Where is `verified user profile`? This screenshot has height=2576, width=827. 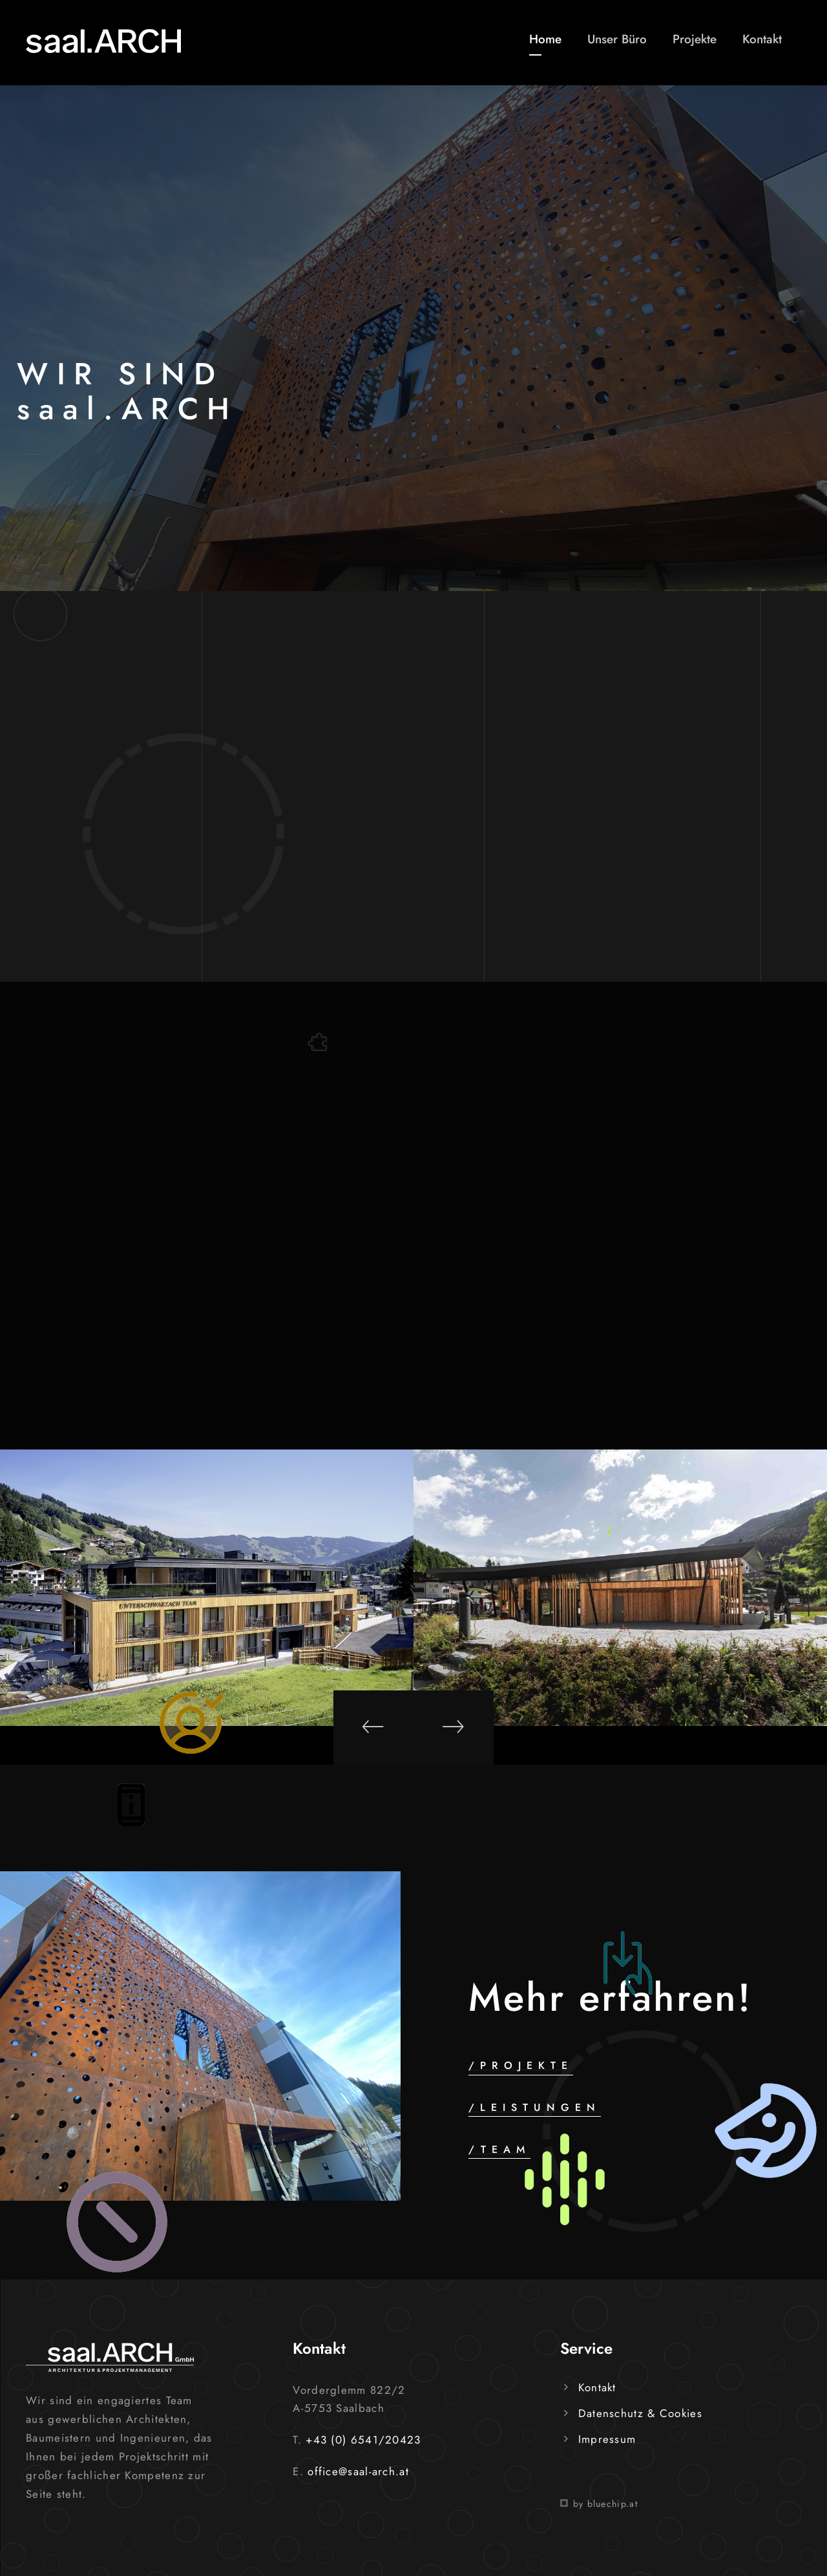
verified user profile is located at coordinates (191, 1723).